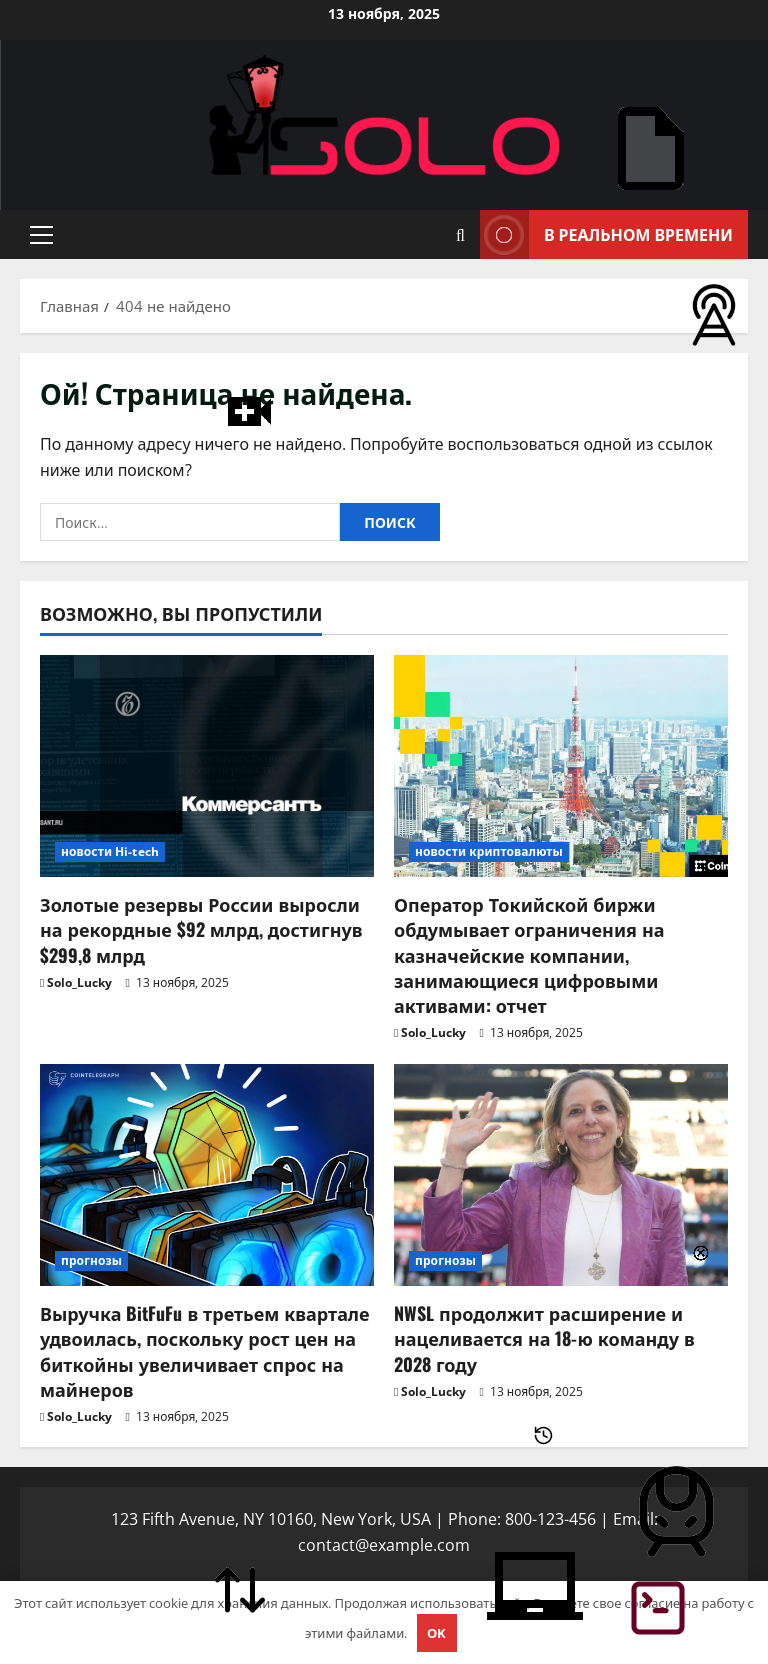 Image resolution: width=768 pixels, height=1664 pixels. What do you see at coordinates (676, 1511) in the screenshot?
I see `view train or rail transit options` at bounding box center [676, 1511].